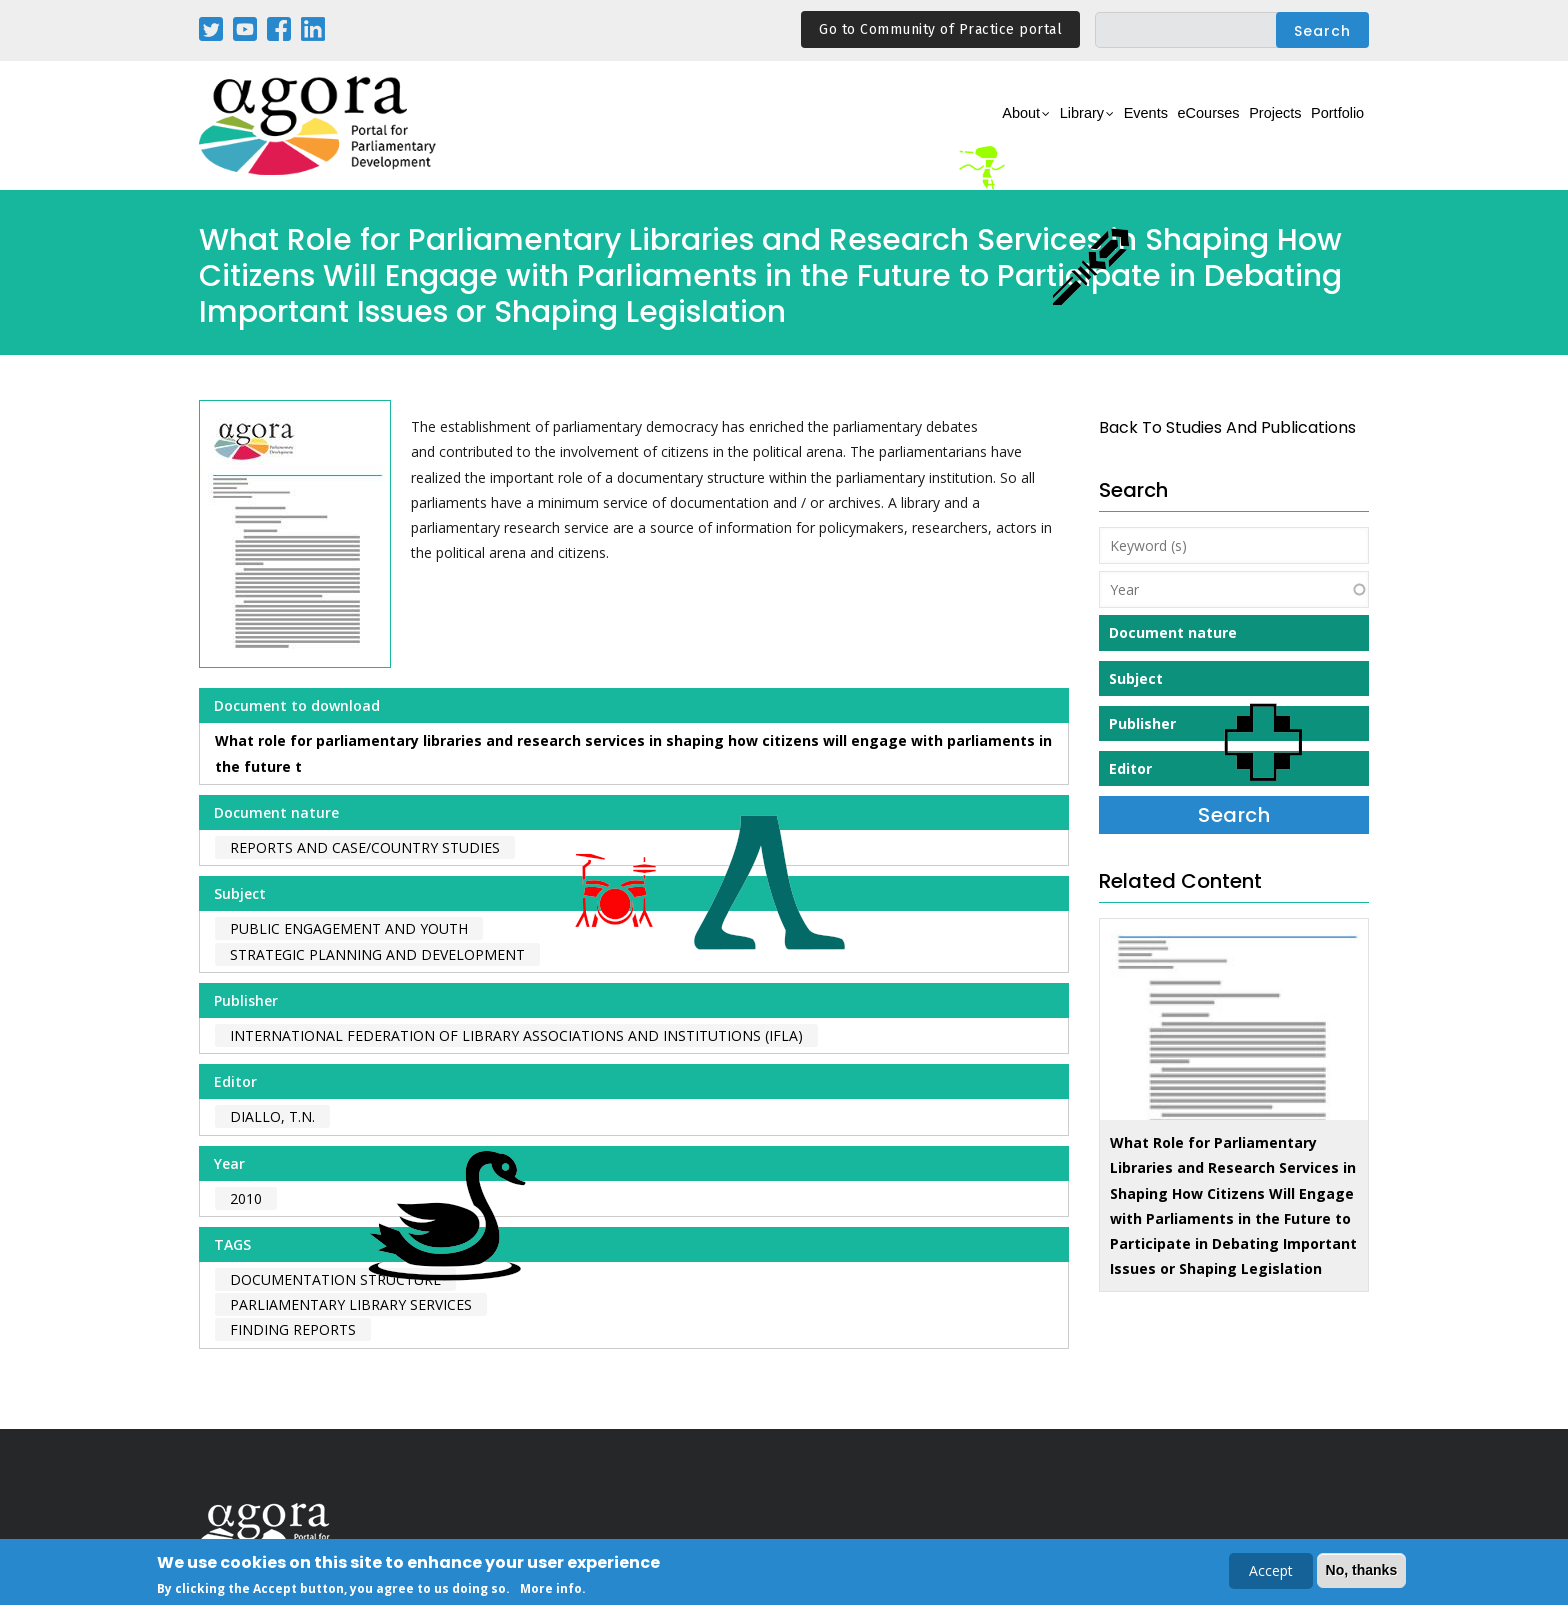 This screenshot has height=1605, width=1568. Describe the element at coordinates (1091, 266) in the screenshot. I see `cast a spell or use magic ability` at that location.